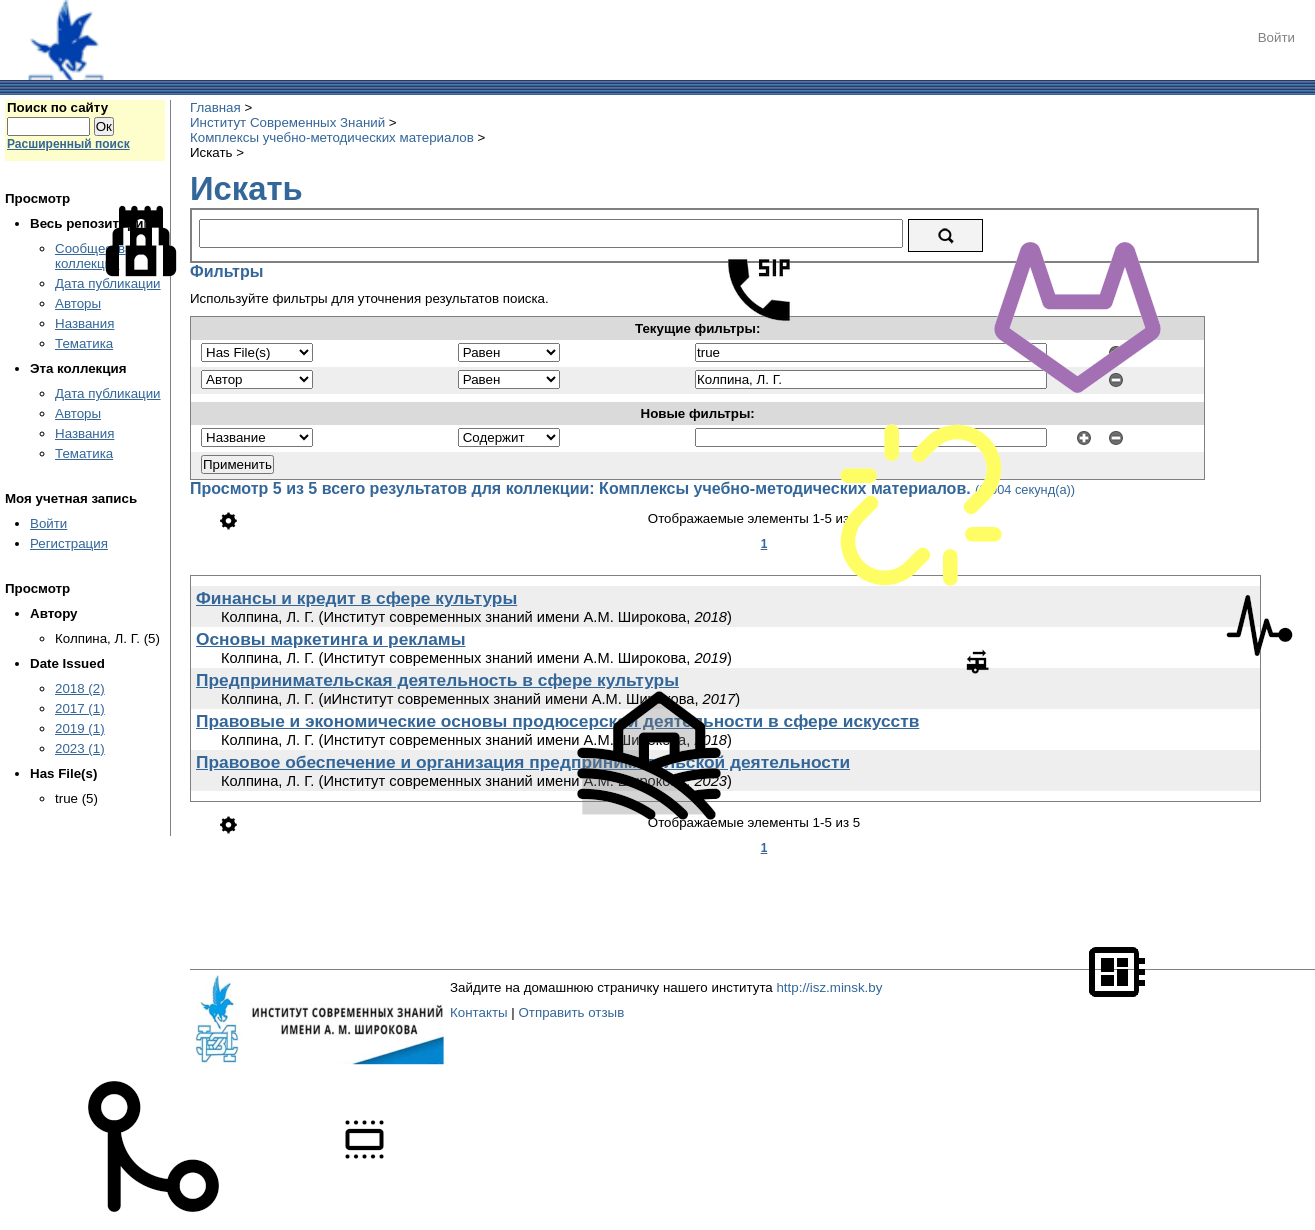 Image resolution: width=1315 pixels, height=1230 pixels. What do you see at coordinates (759, 290) in the screenshot?
I see `make a SIP (internet-based) phone call` at bounding box center [759, 290].